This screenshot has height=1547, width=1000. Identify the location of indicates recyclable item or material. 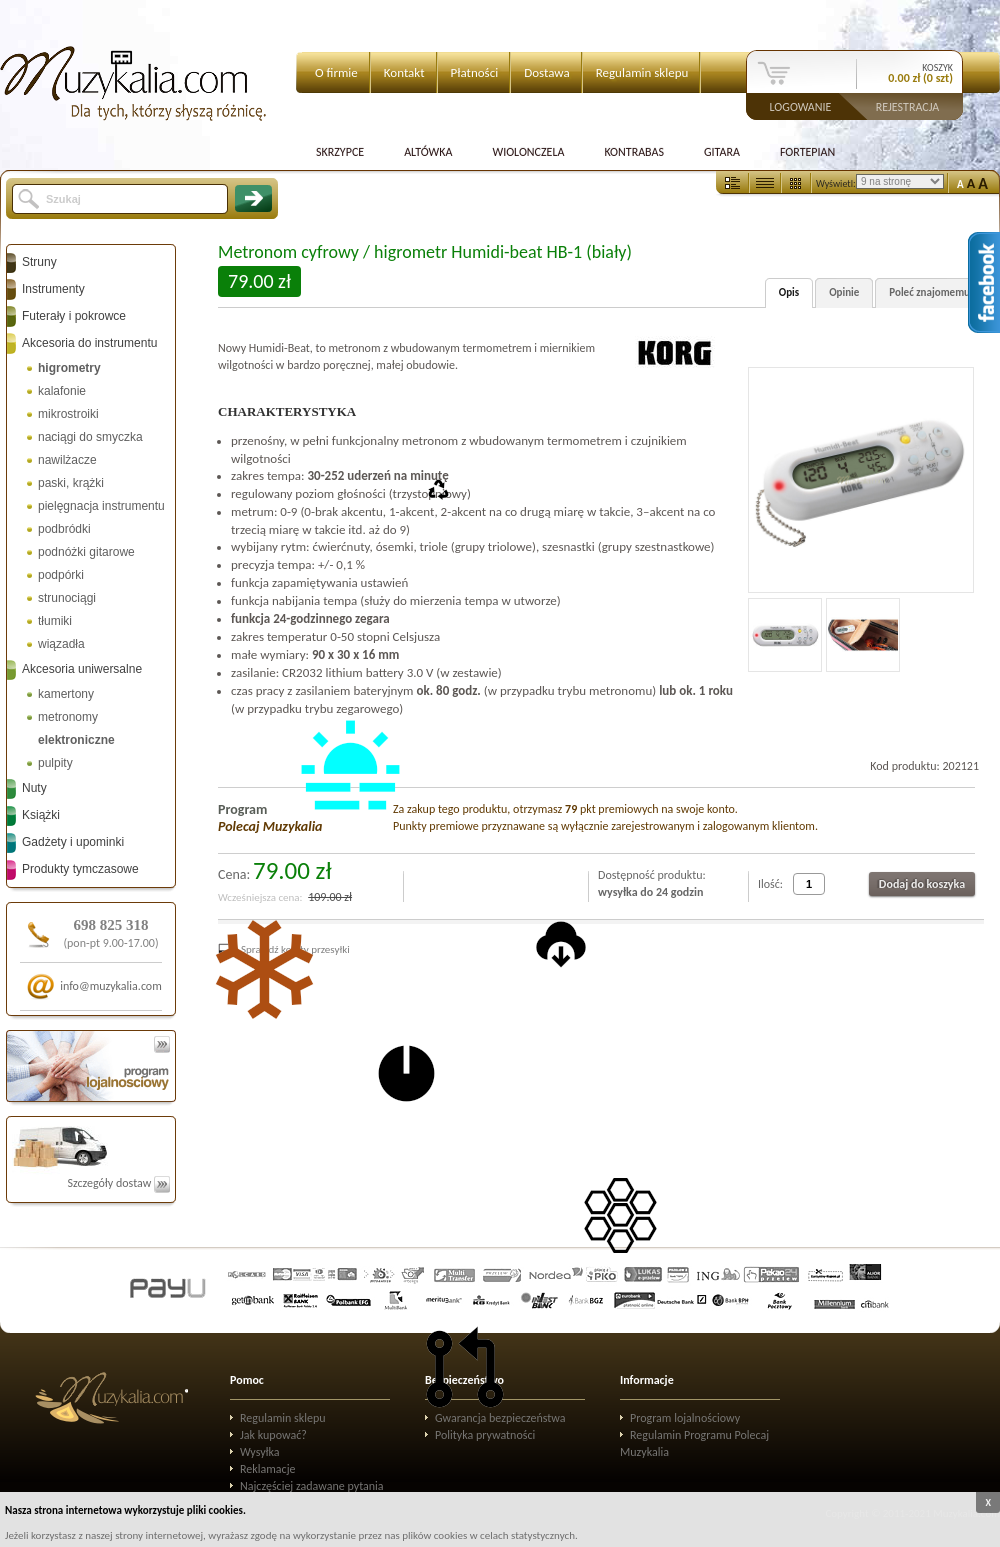
(438, 489).